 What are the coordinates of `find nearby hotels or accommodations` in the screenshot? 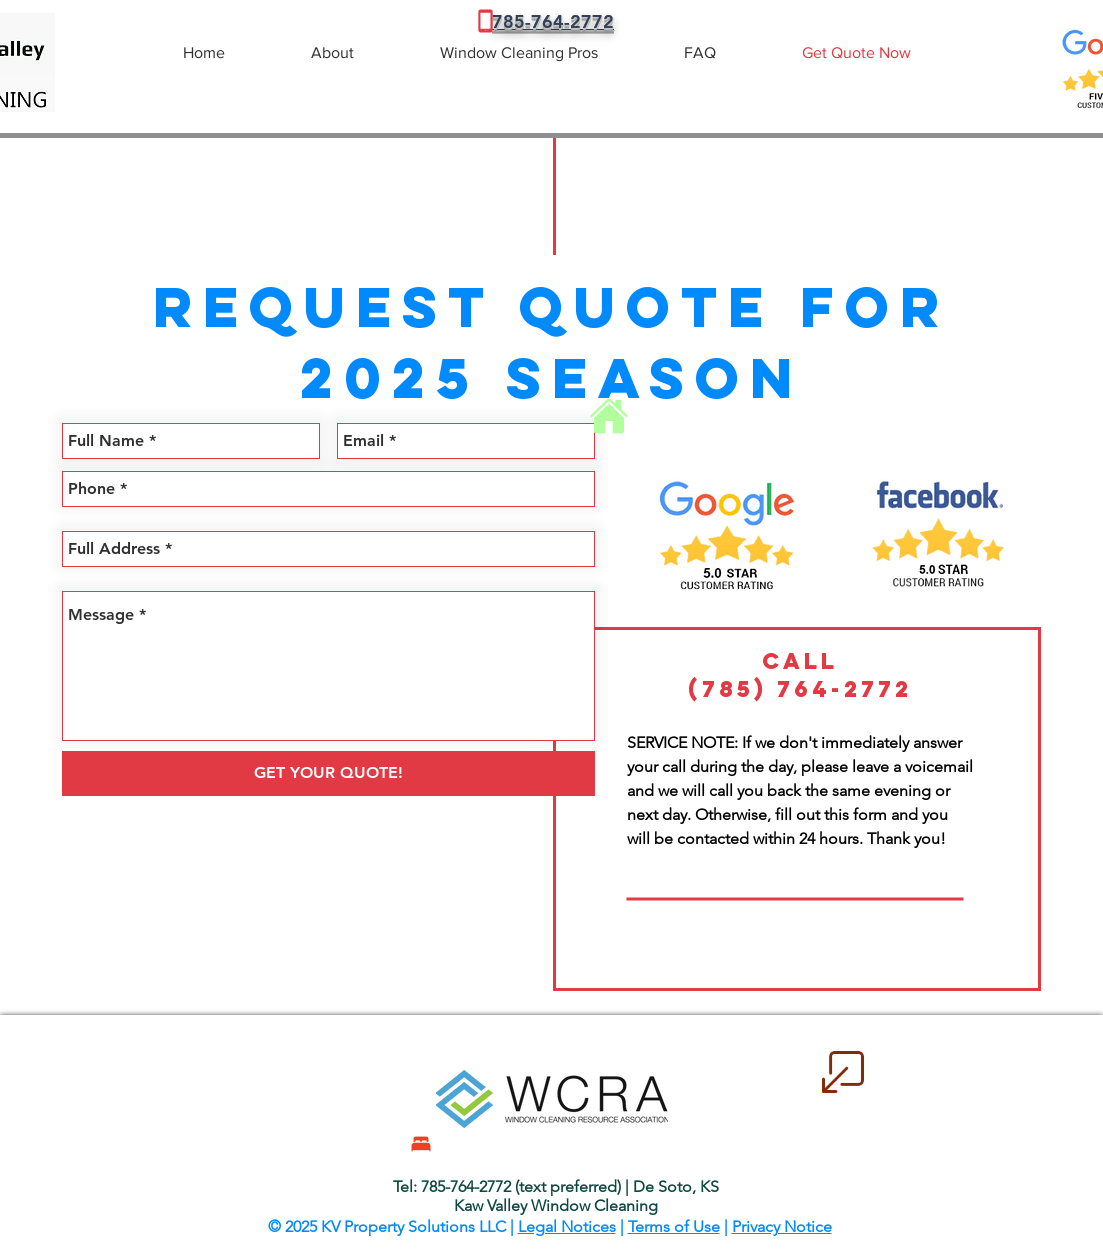 It's located at (421, 1144).